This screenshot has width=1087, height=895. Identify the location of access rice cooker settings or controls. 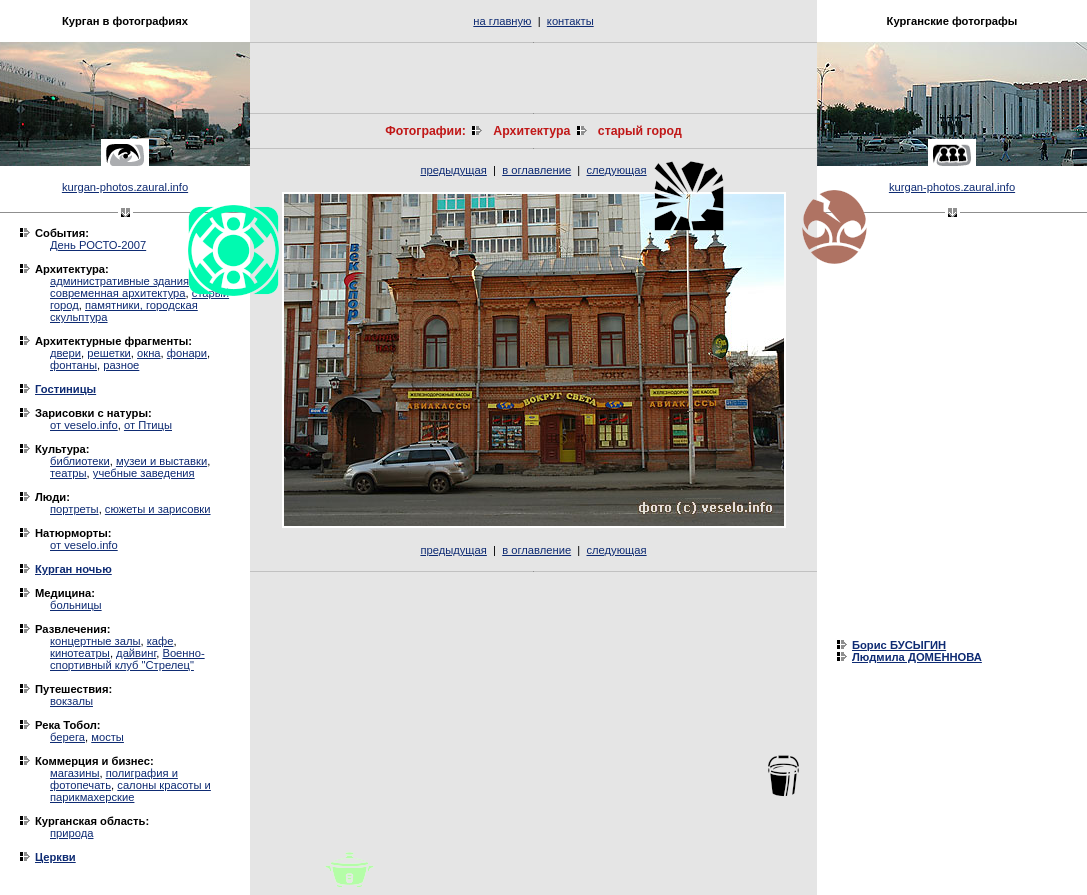
(349, 866).